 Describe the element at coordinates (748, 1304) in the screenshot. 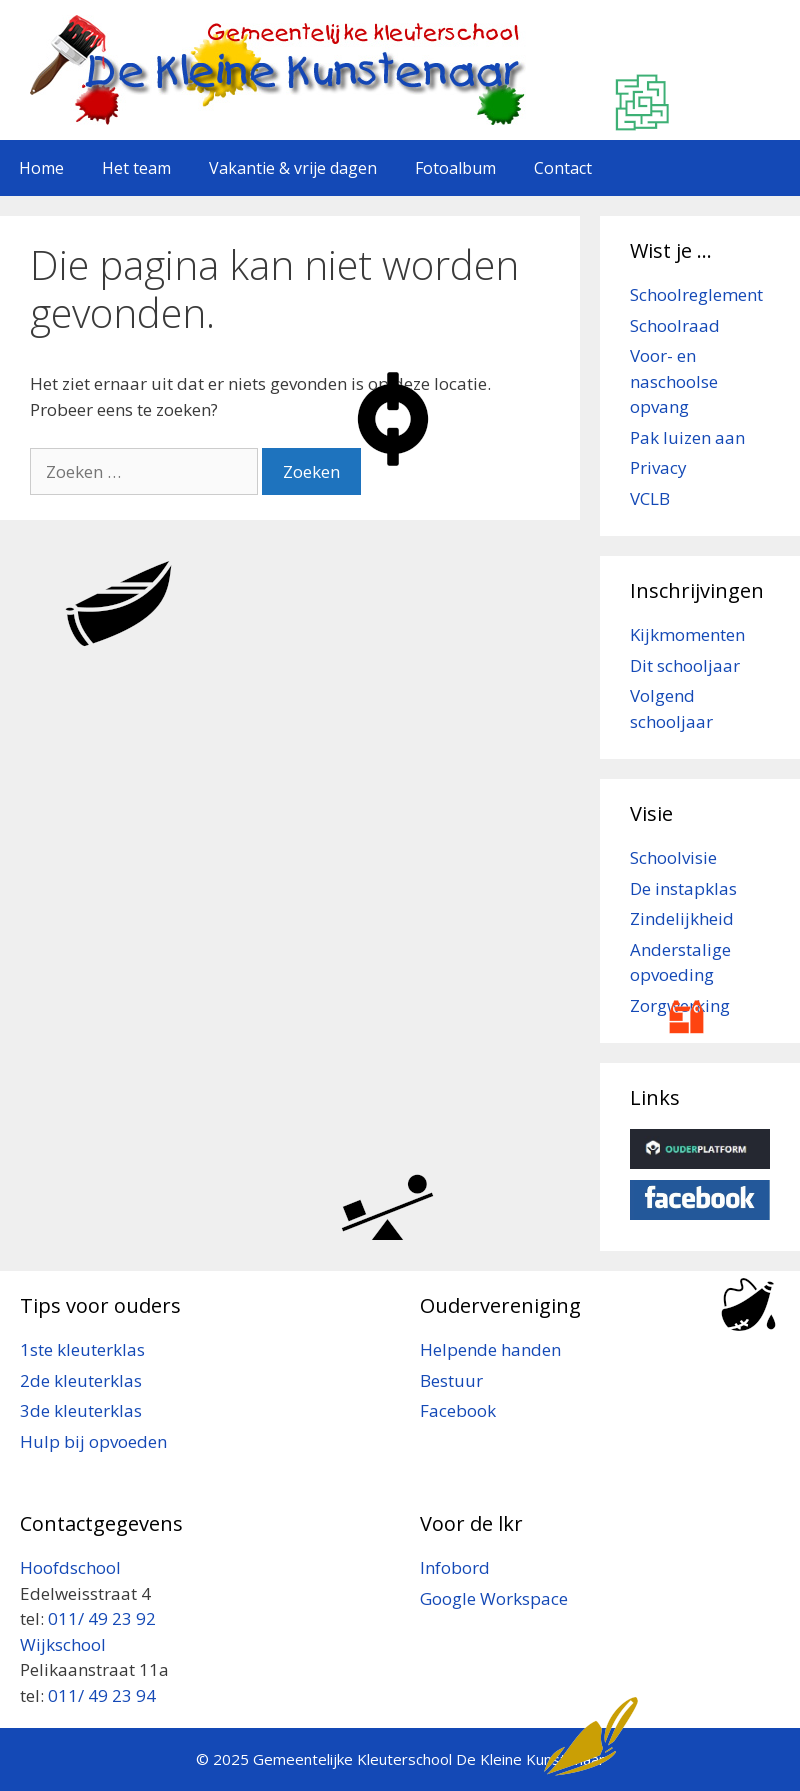

I see `equip or use waterskin item` at that location.